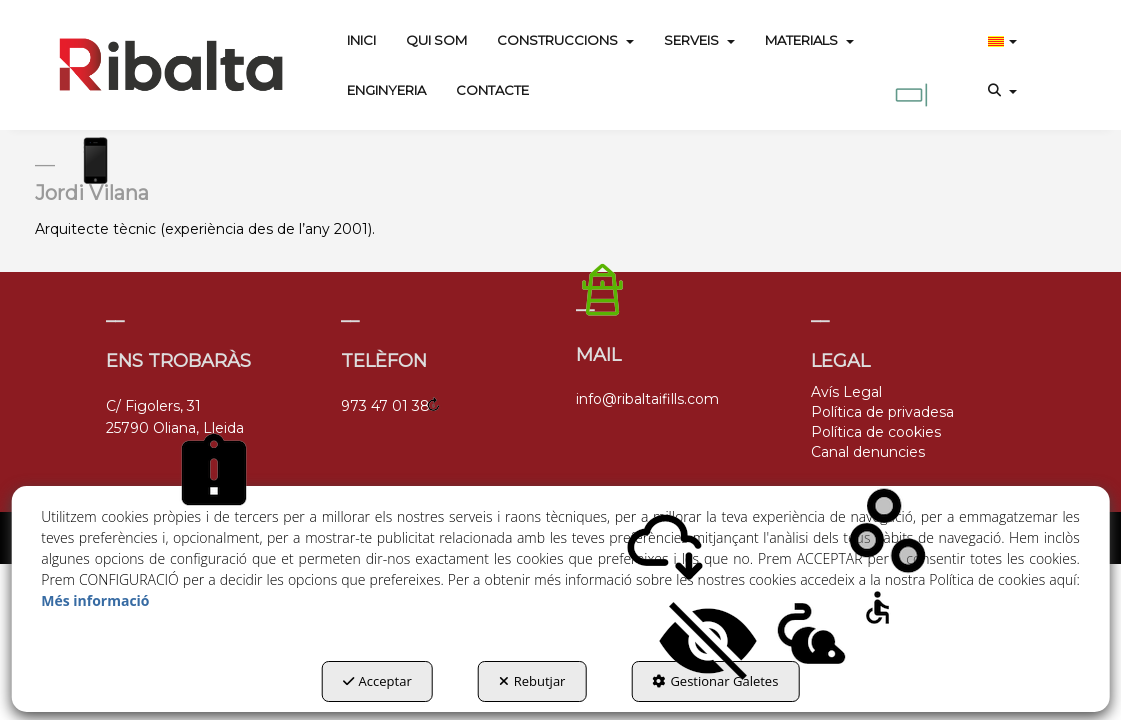 The height and width of the screenshot is (720, 1121). Describe the element at coordinates (877, 607) in the screenshot. I see `indicates wheelchair accessibility` at that location.